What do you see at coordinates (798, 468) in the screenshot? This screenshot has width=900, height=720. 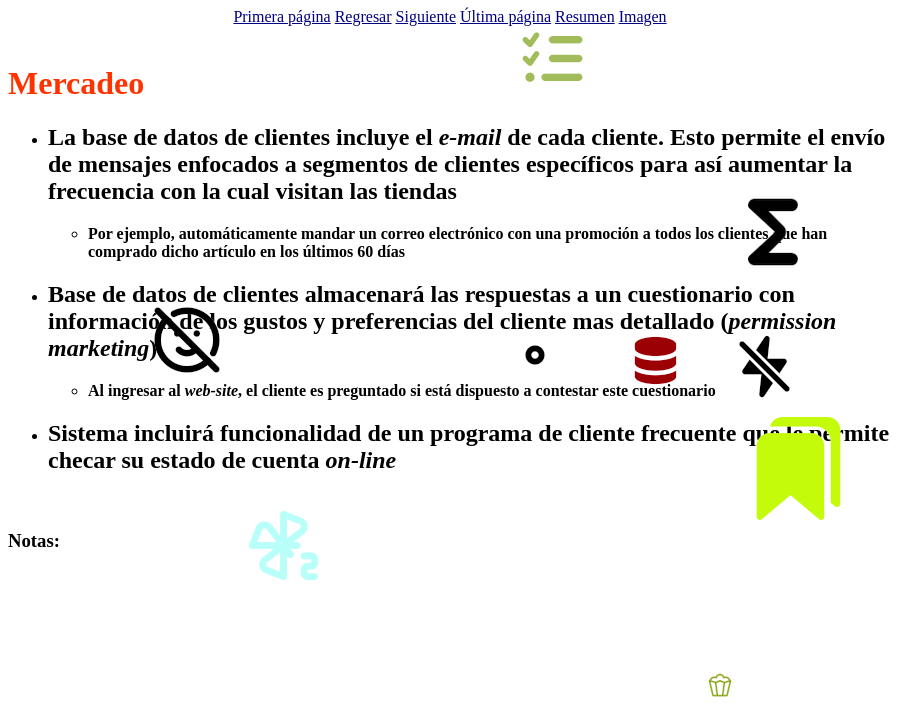 I see `view your saved bookmarks` at bounding box center [798, 468].